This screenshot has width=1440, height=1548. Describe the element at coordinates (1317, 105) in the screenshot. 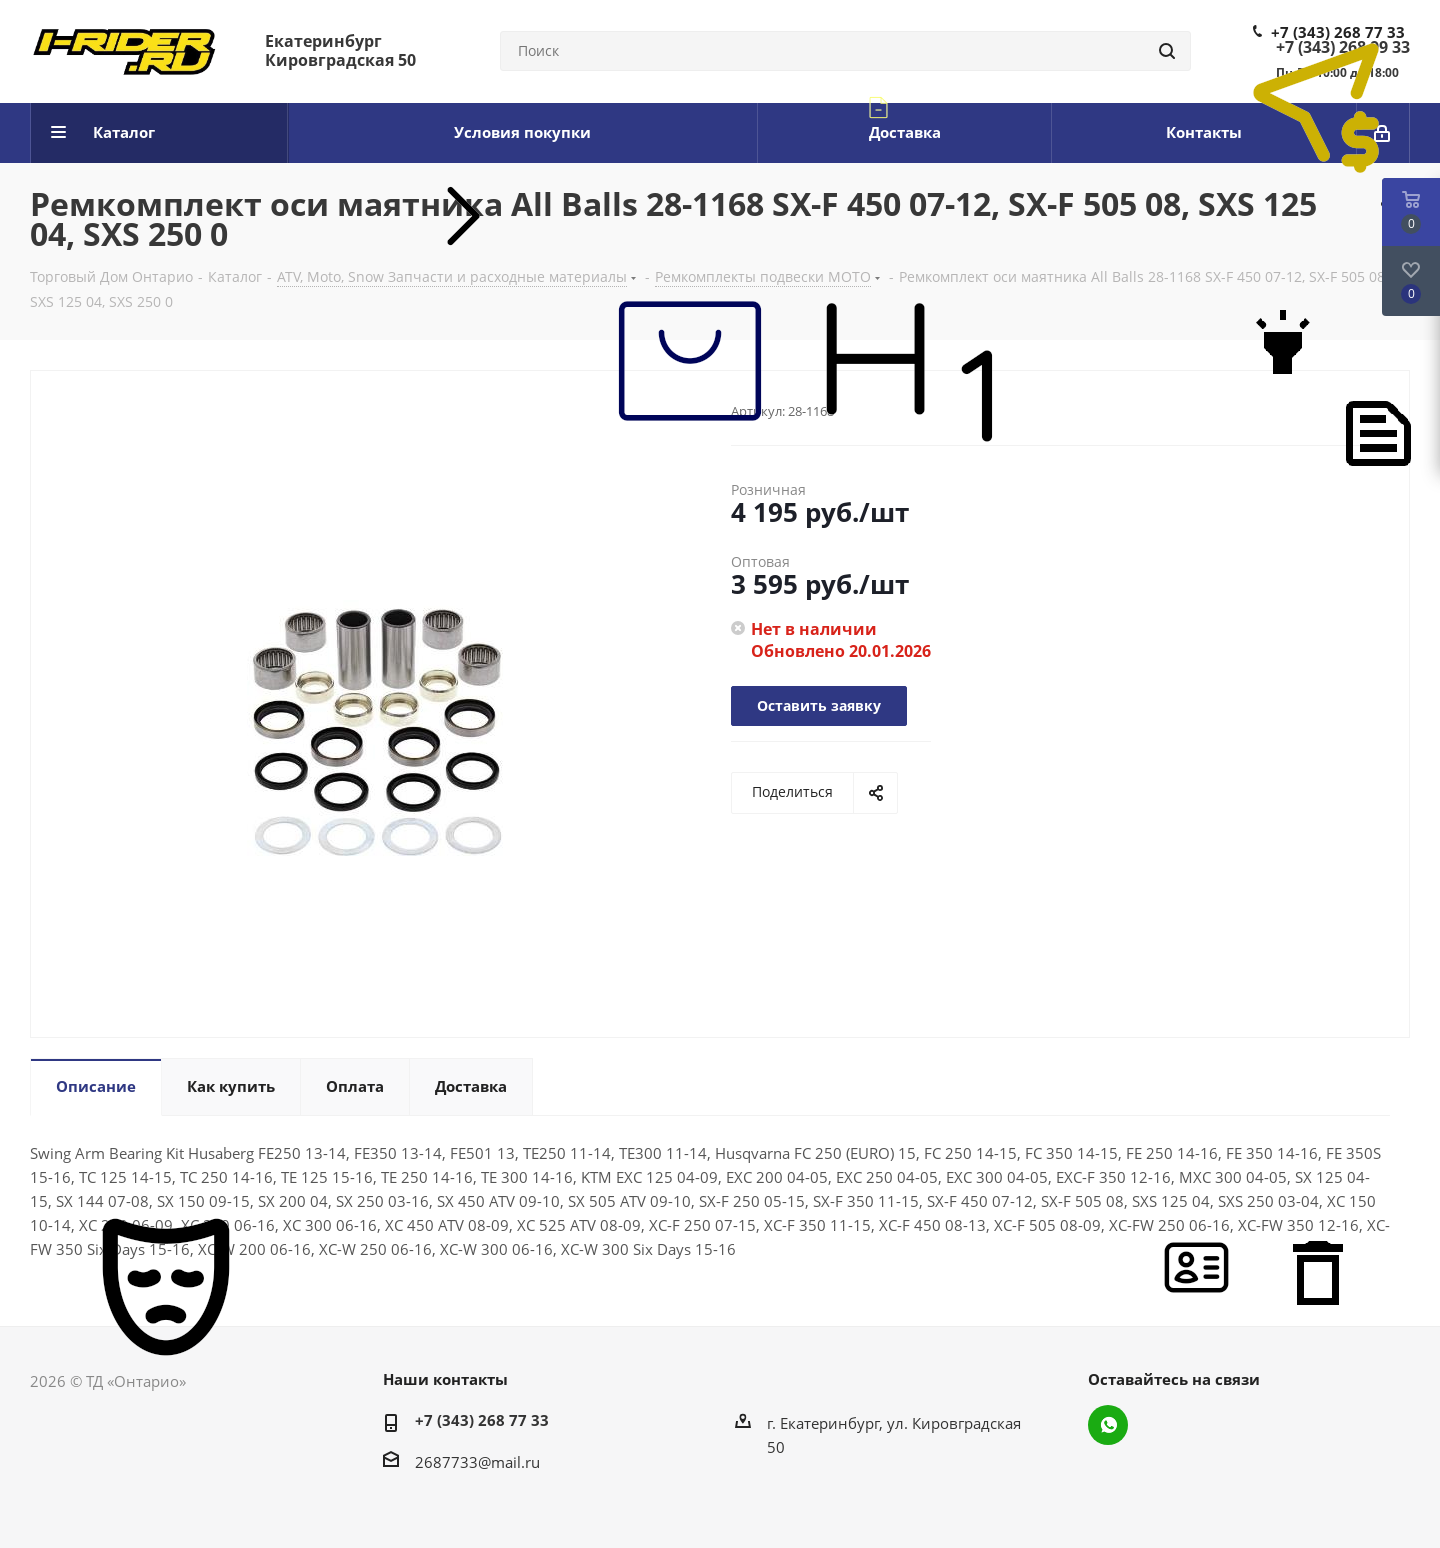

I see `view location-based pricing or costs` at that location.